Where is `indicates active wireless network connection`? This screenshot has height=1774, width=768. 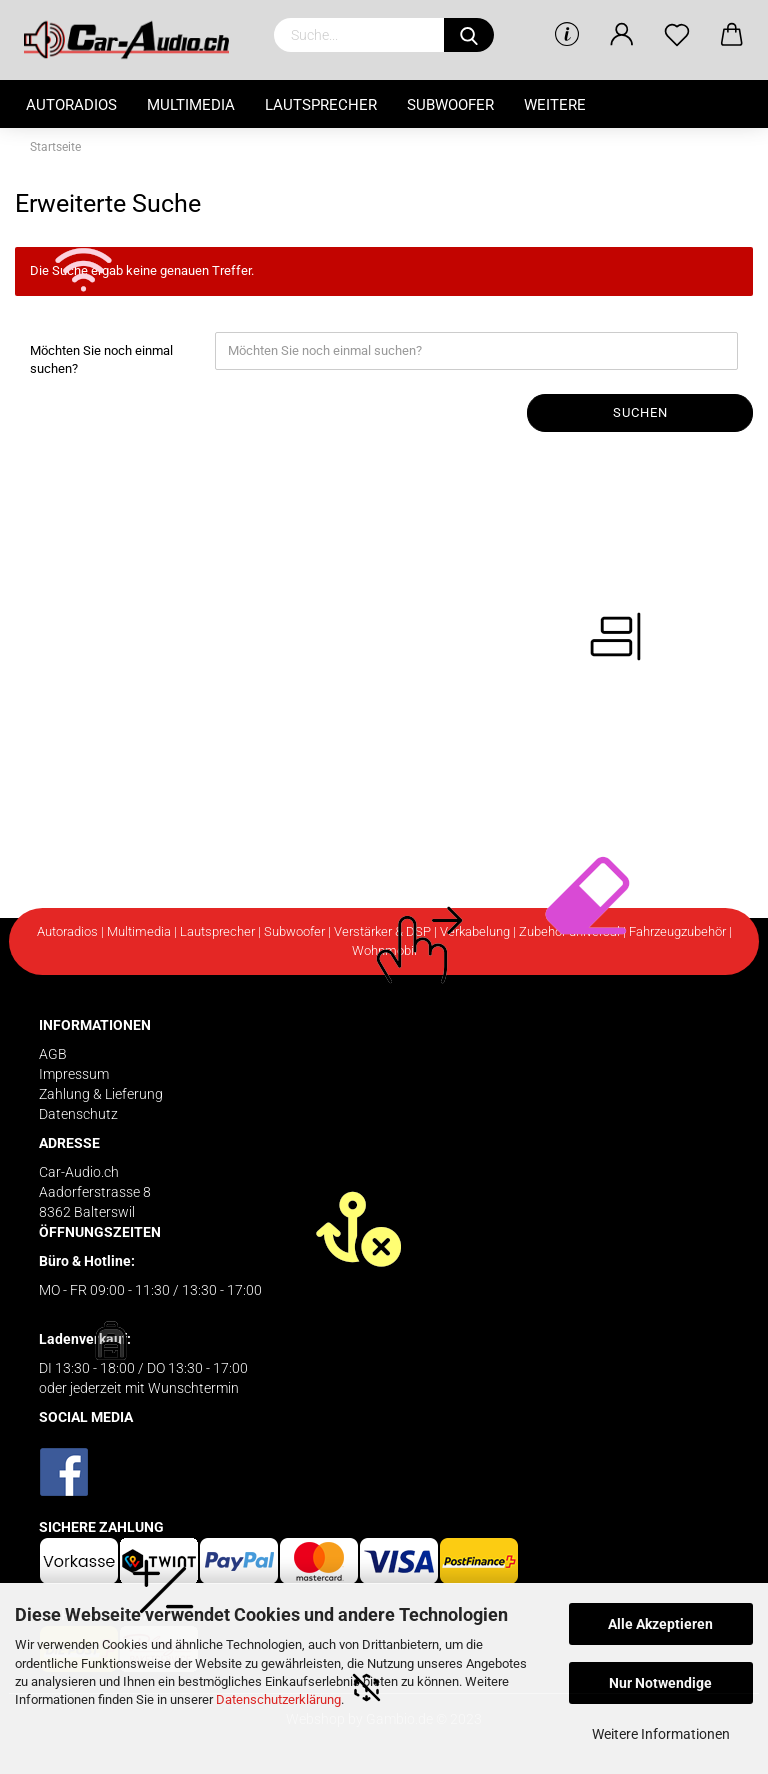
indicates active wireless network connection is located at coordinates (83, 268).